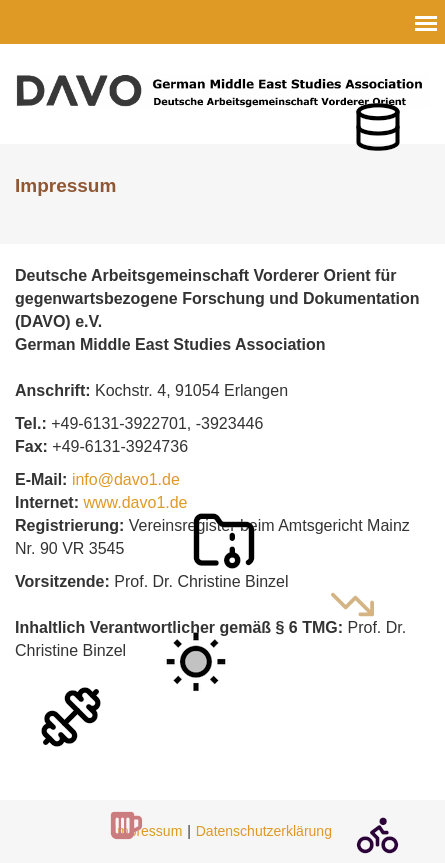 Image resolution: width=445 pixels, height=863 pixels. What do you see at coordinates (224, 541) in the screenshot?
I see `access archived files or folders` at bounding box center [224, 541].